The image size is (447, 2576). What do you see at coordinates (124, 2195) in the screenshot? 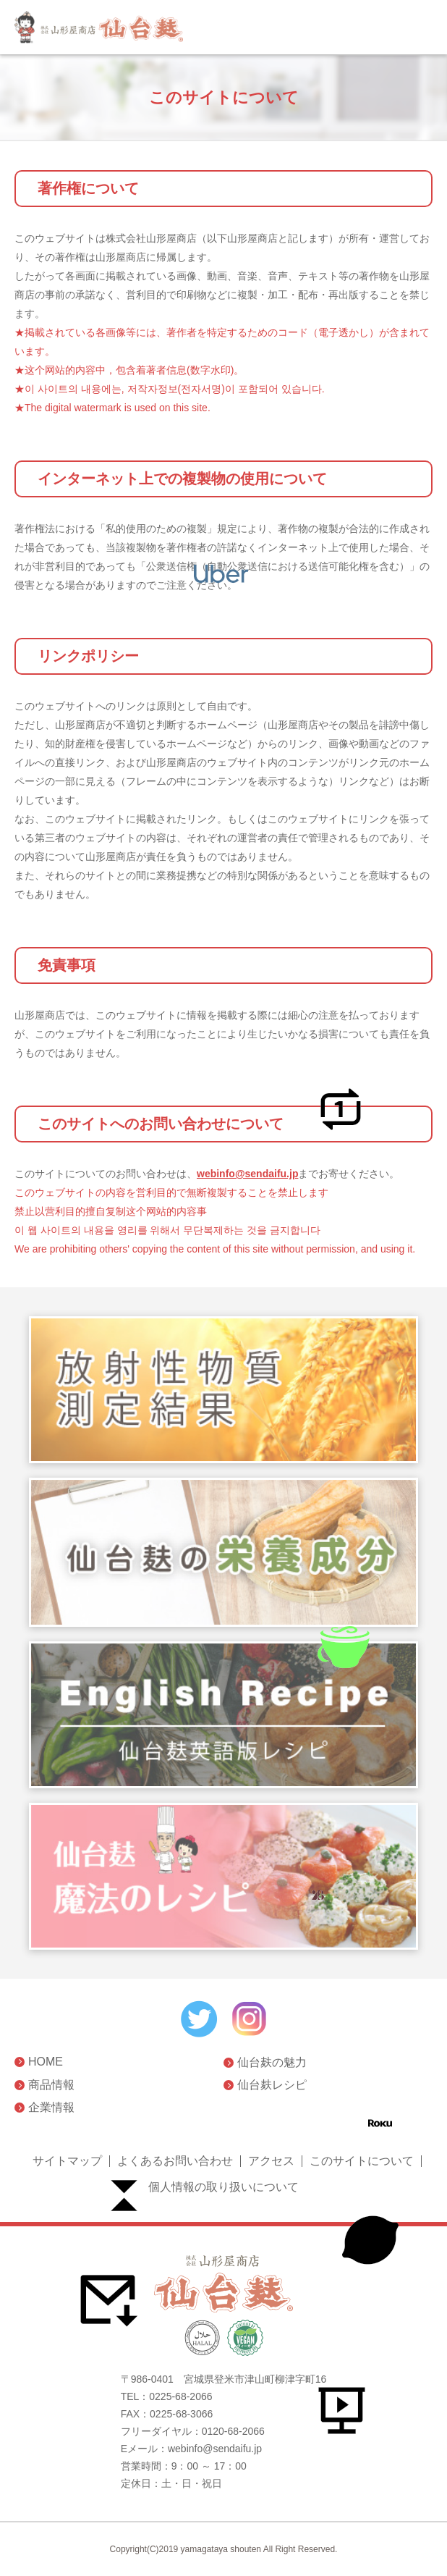
I see `collapse or contract content vertically` at bounding box center [124, 2195].